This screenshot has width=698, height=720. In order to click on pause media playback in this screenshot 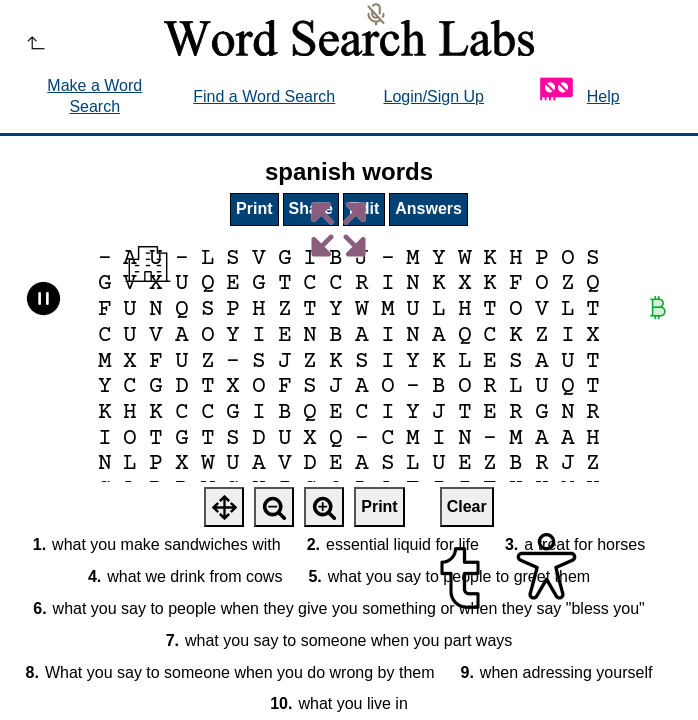, I will do `click(43, 298)`.